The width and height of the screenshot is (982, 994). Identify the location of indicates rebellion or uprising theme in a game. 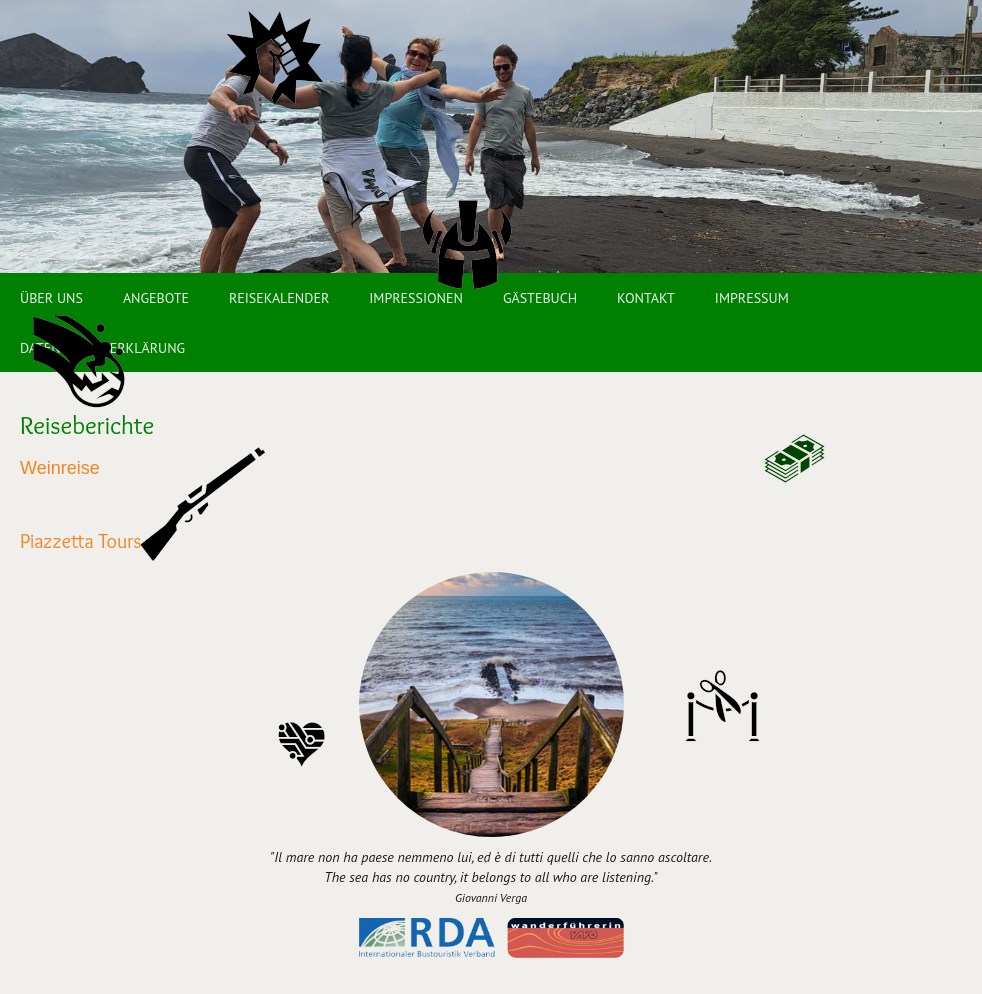
(275, 58).